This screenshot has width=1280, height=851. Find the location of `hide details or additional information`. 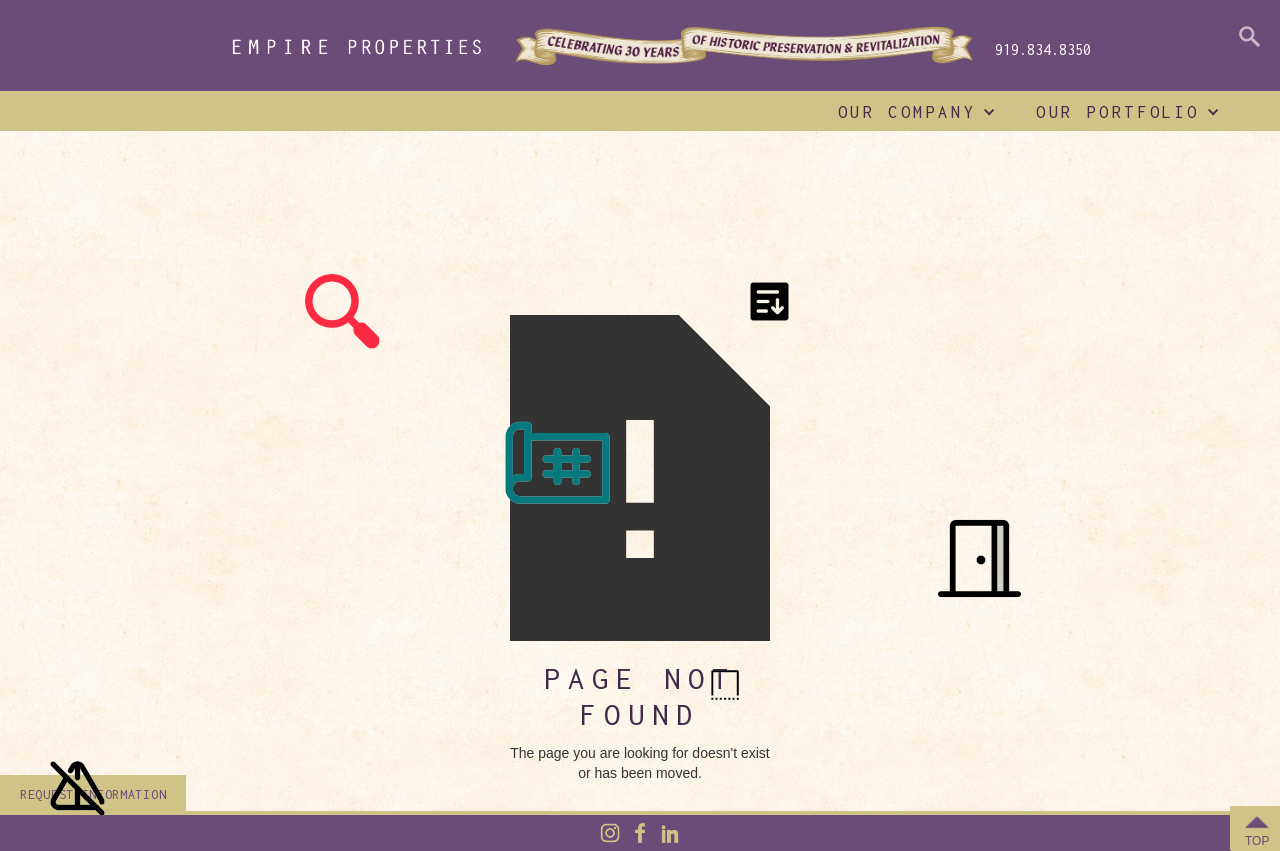

hide details or additional information is located at coordinates (77, 788).